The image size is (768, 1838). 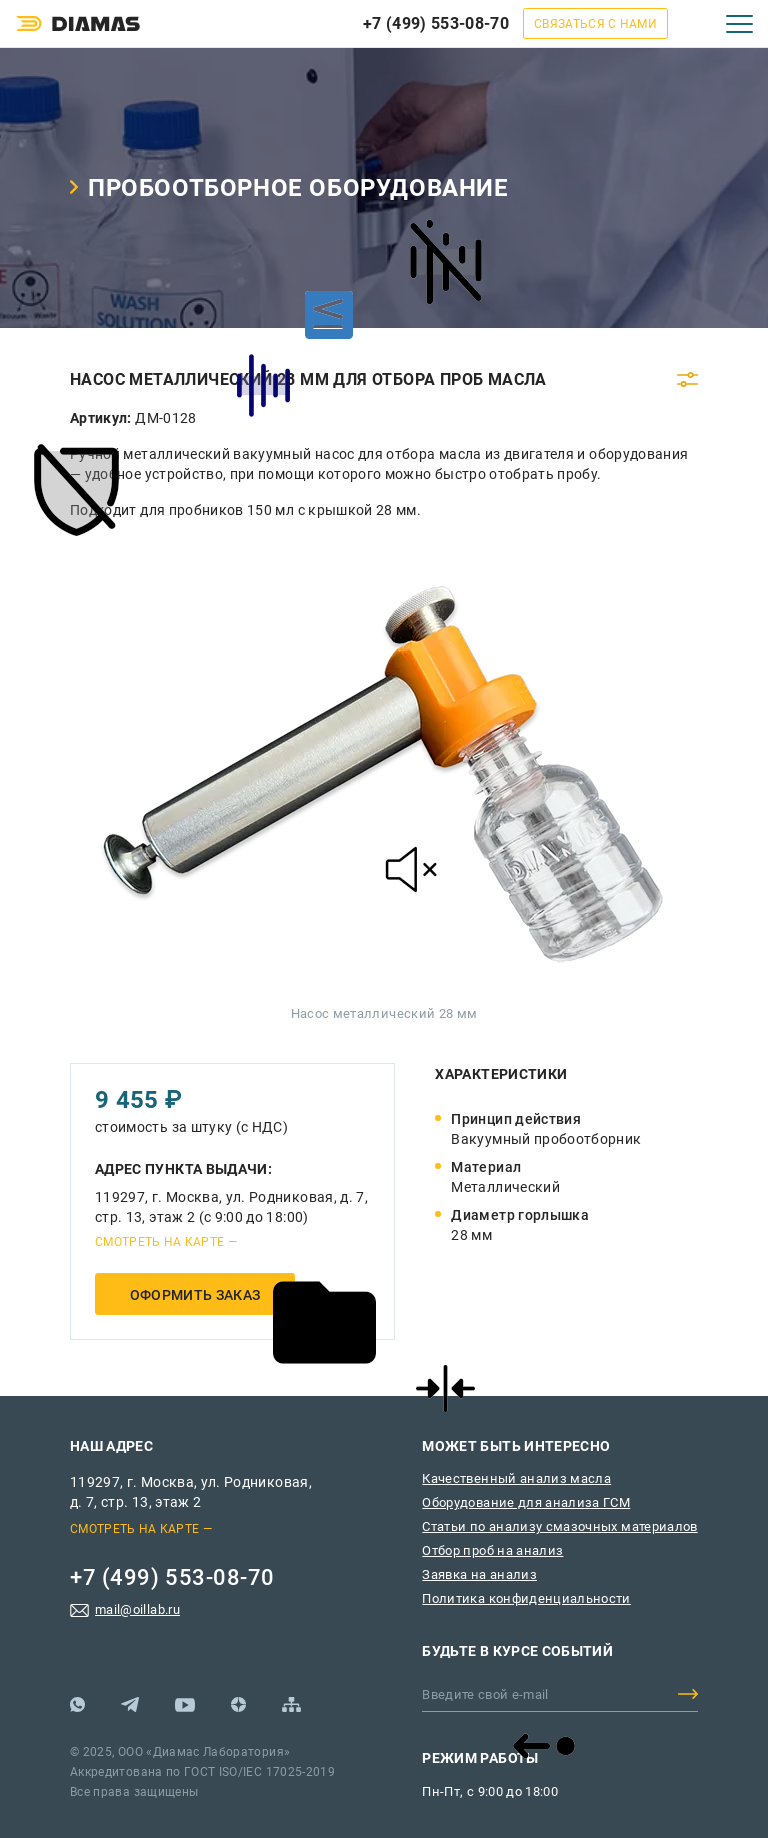 I want to click on security or protection is disabled, so click(x=76, y=486).